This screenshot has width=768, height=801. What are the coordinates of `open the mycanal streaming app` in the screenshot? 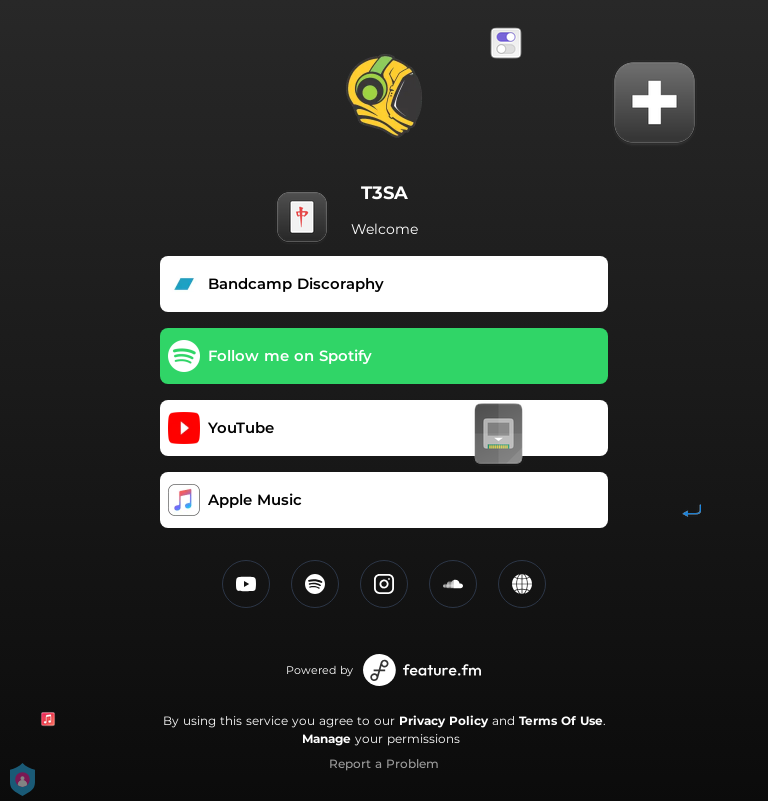 It's located at (654, 102).